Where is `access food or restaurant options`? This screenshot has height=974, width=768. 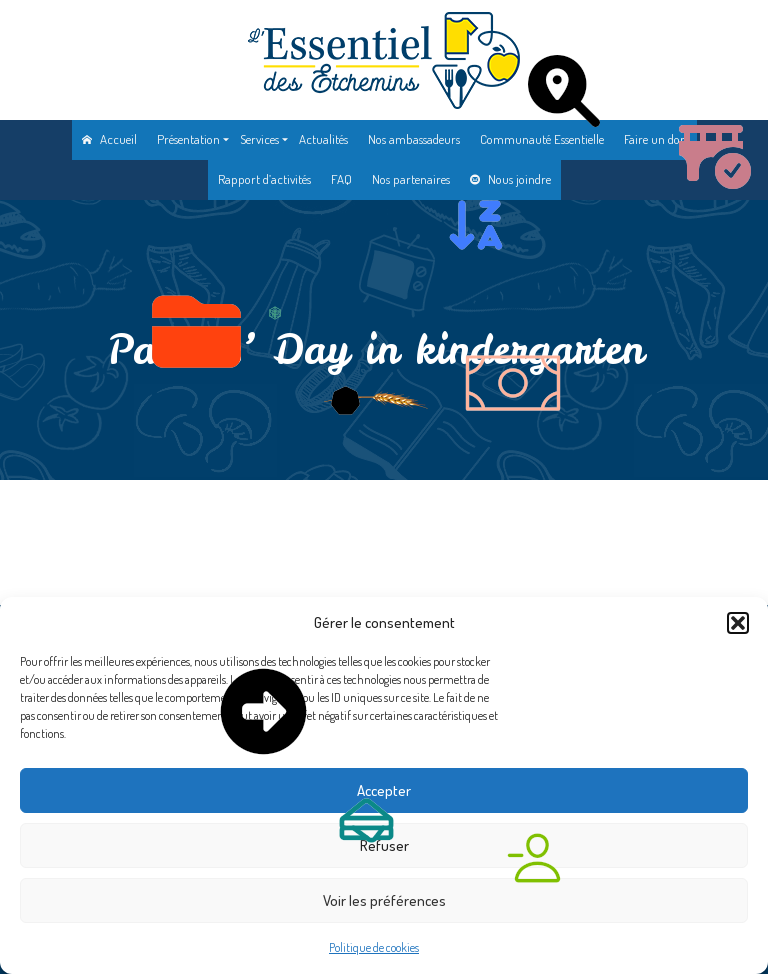
access food or restaurant options is located at coordinates (366, 820).